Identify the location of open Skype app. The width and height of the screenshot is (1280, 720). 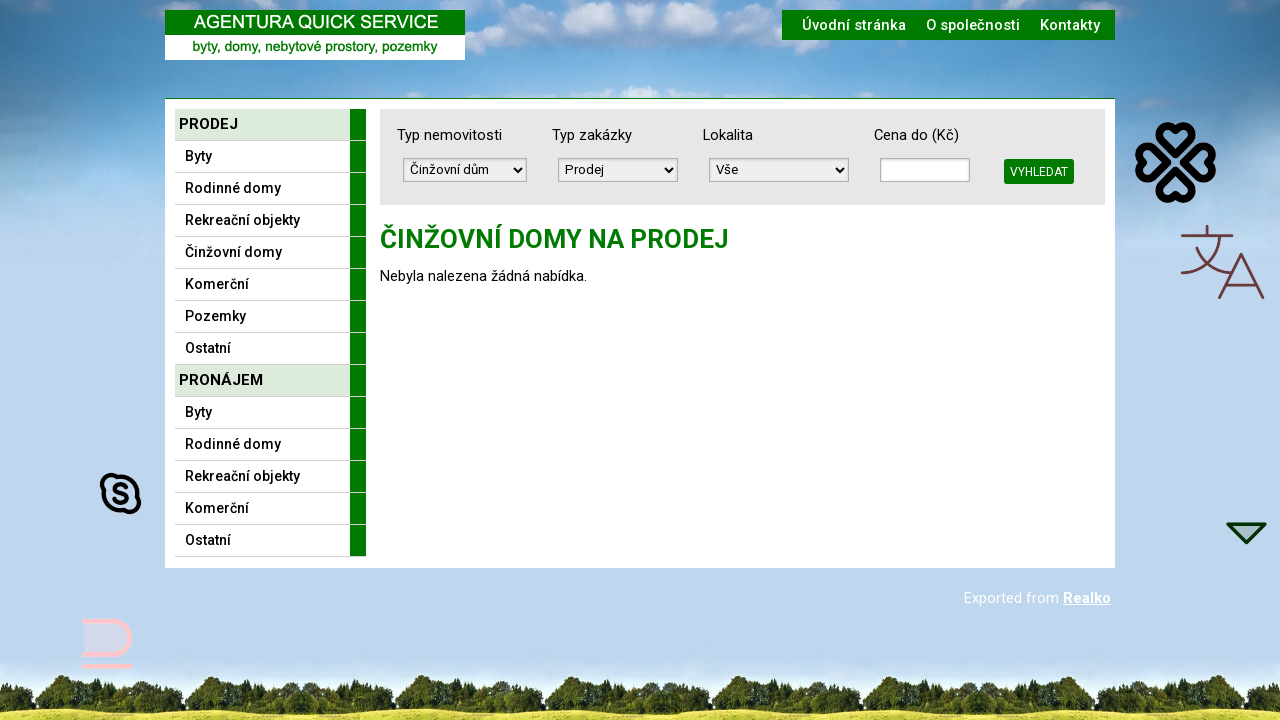
(120, 493).